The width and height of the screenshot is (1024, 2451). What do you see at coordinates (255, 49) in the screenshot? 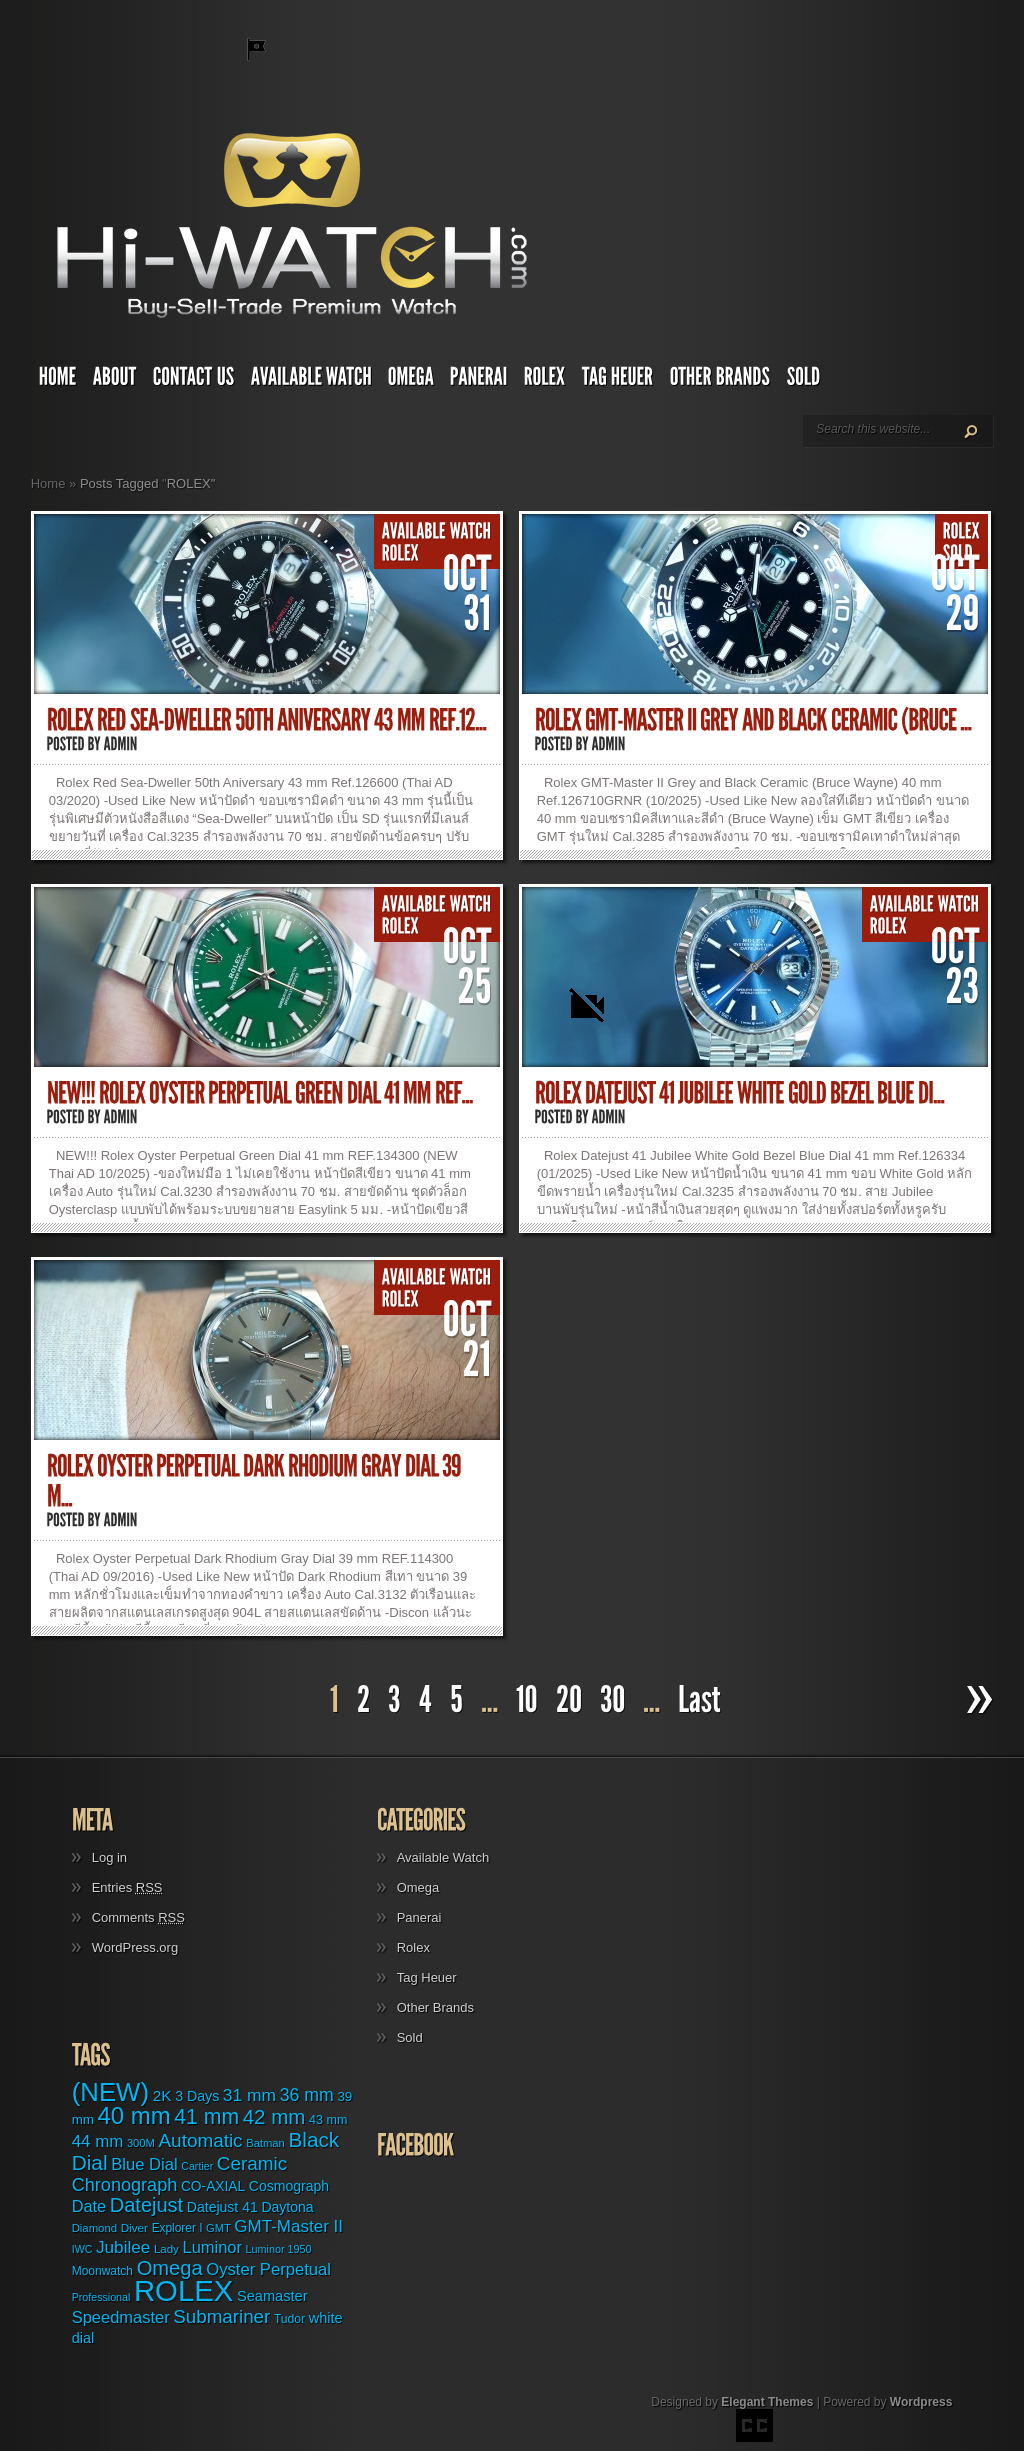
I see `start a guided tour or walkthrough` at bounding box center [255, 49].